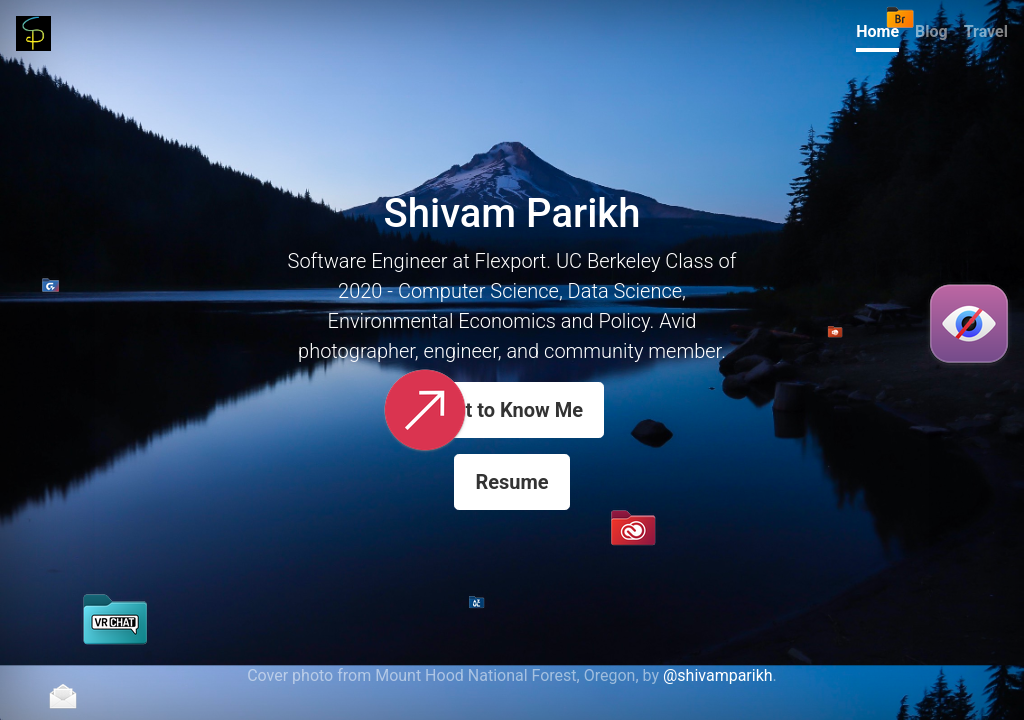  I want to click on open vrchat files folder, so click(115, 621).